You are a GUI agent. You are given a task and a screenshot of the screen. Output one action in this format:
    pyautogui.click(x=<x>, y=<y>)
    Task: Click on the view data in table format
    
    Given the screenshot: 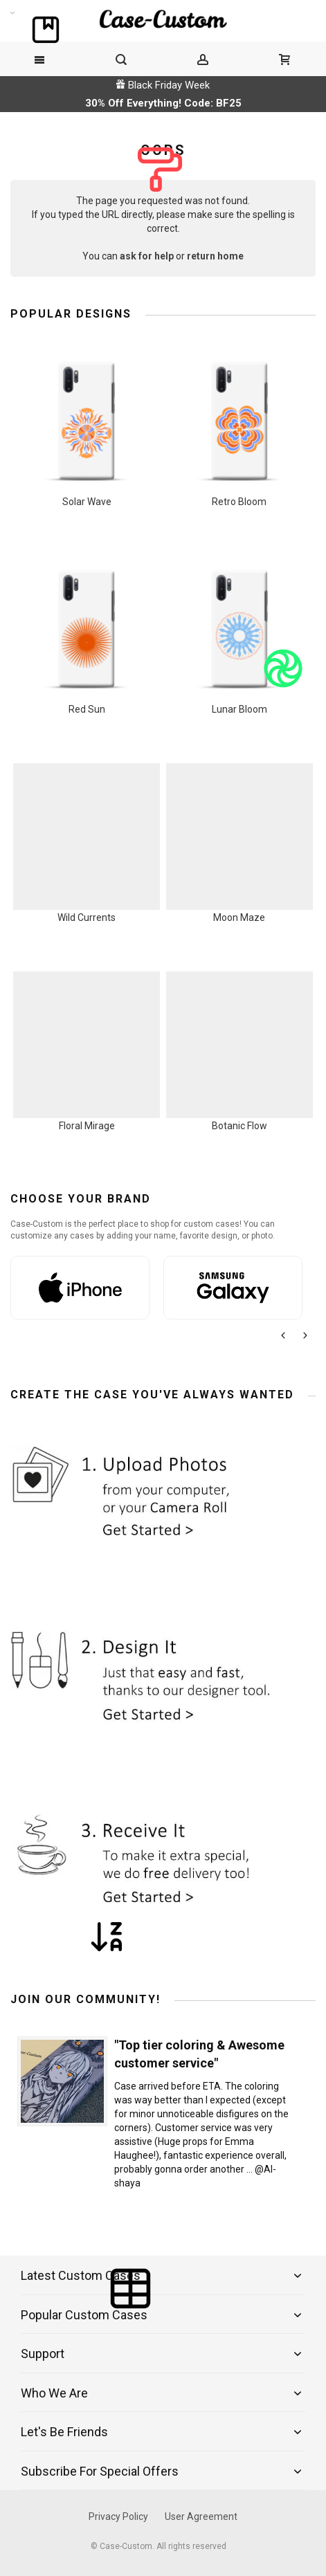 What is the action you would take?
    pyautogui.click(x=130, y=2288)
    